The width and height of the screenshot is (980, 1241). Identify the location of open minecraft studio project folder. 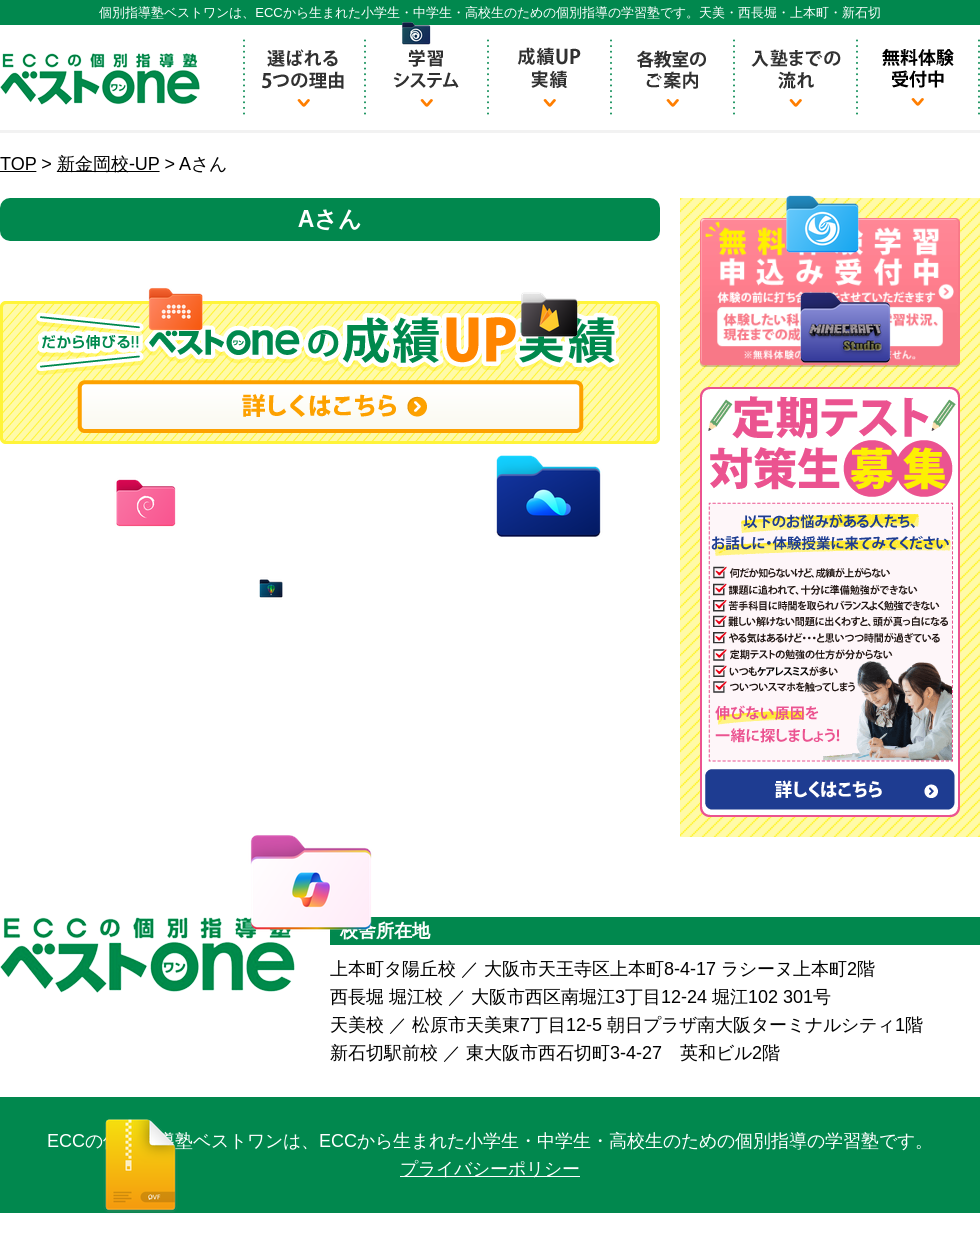
(845, 330).